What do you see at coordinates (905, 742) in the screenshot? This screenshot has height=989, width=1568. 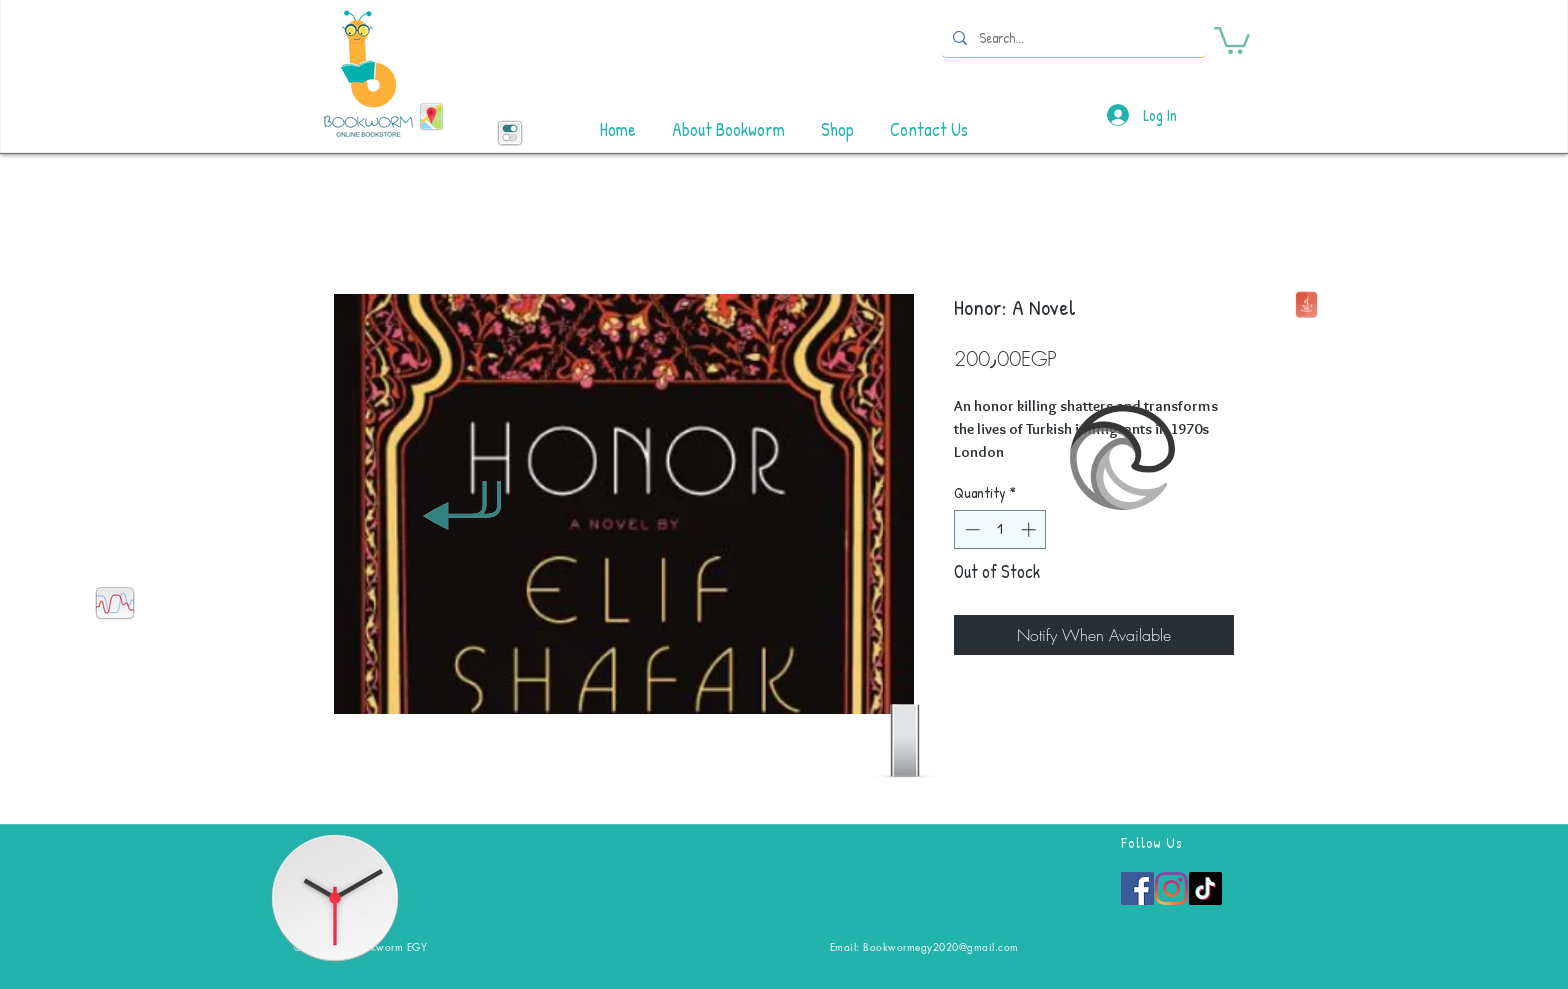 I see `iPod nano device connected` at bounding box center [905, 742].